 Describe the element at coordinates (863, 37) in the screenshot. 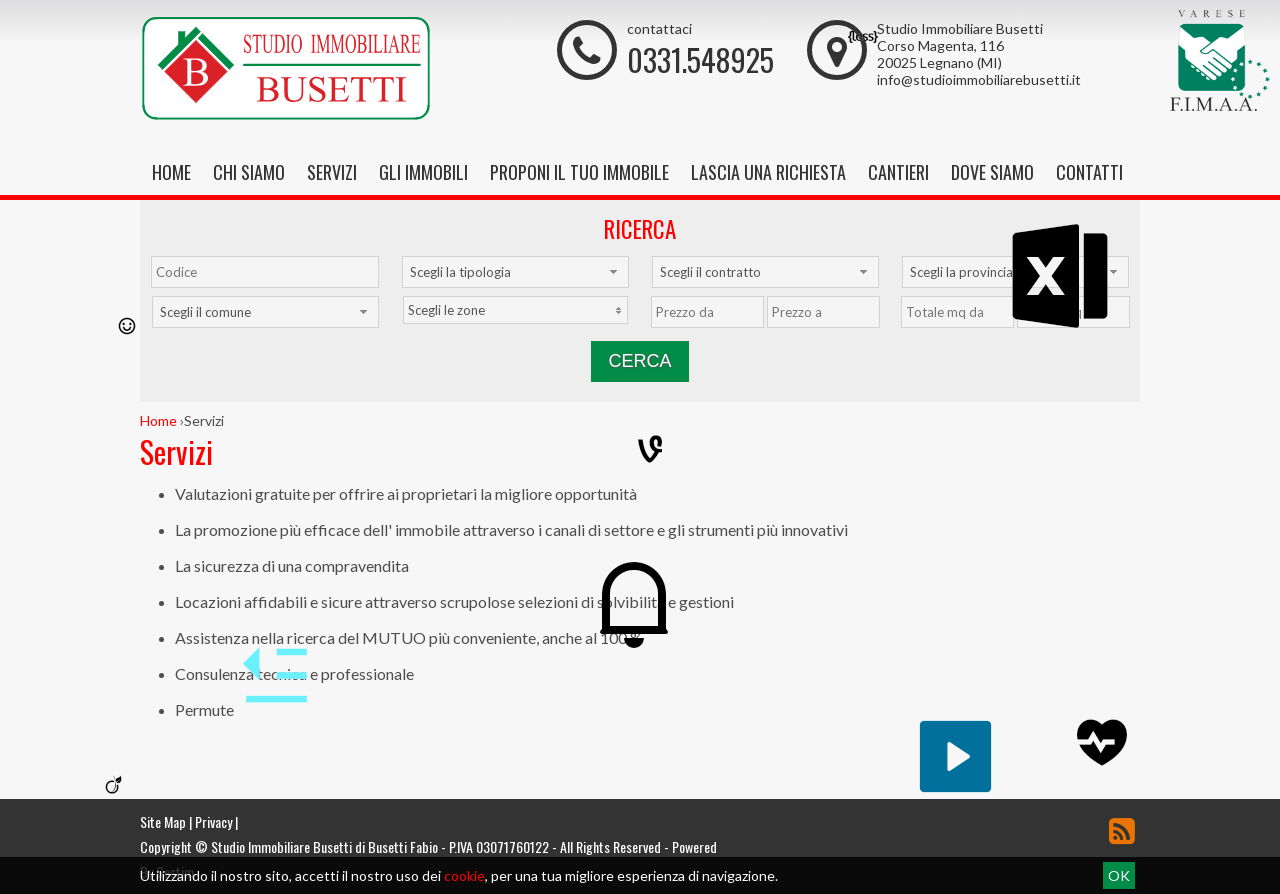

I see `less css preprocessor logo` at that location.